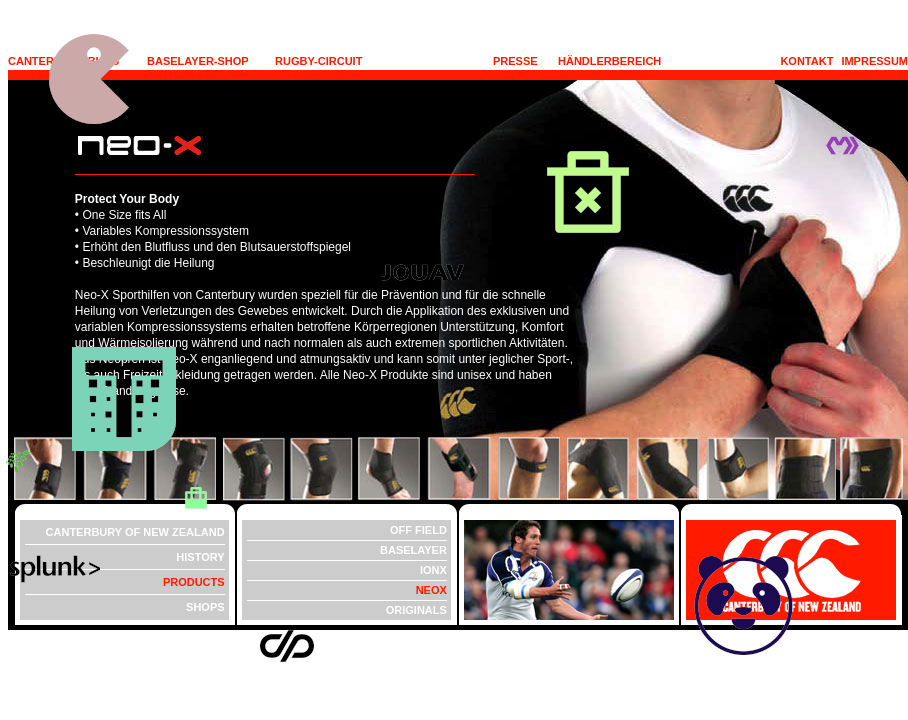 Image resolution: width=908 pixels, height=720 pixels. What do you see at coordinates (55, 569) in the screenshot?
I see `splunk logo - access data analytics and monitoring platform` at bounding box center [55, 569].